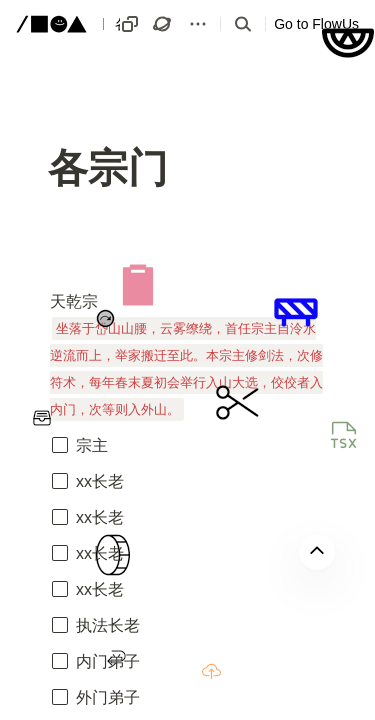 This screenshot has width=375, height=720. Describe the element at coordinates (344, 436) in the screenshot. I see `a typescript react (.tsx) file` at that location.